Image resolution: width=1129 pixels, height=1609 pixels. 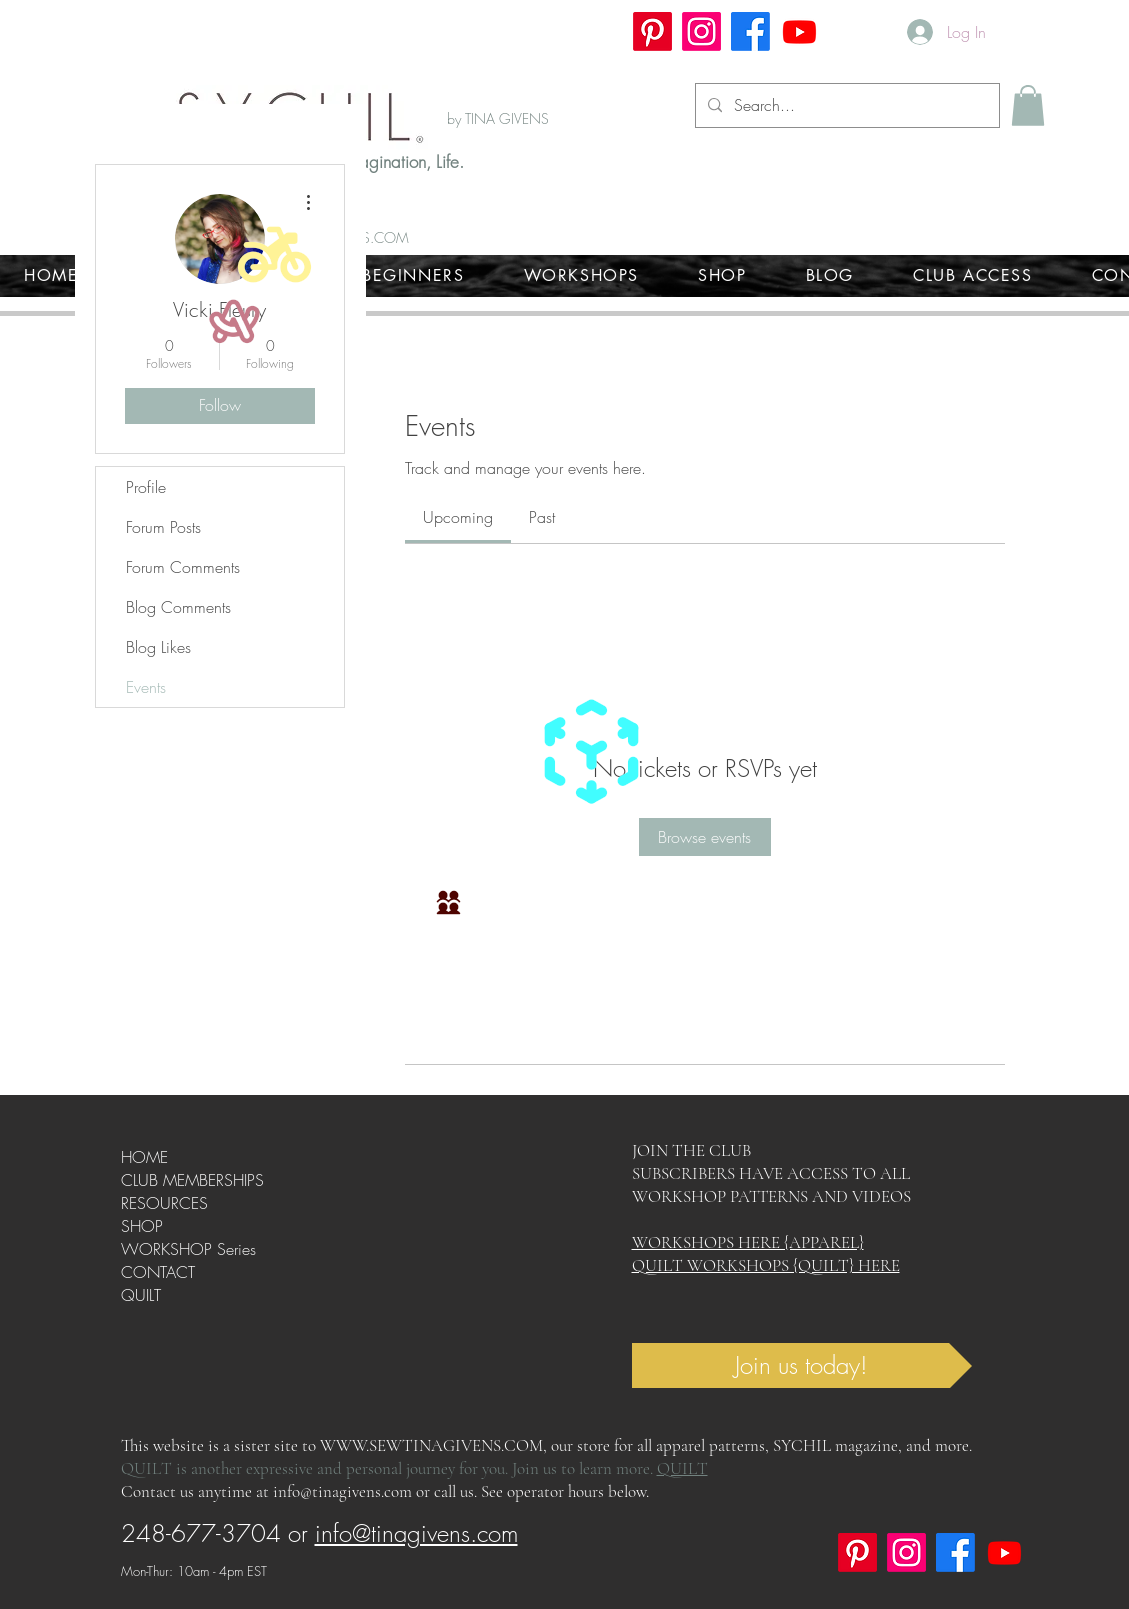 What do you see at coordinates (591, 751) in the screenshot?
I see `access 3D modeling or spatial view options` at bounding box center [591, 751].